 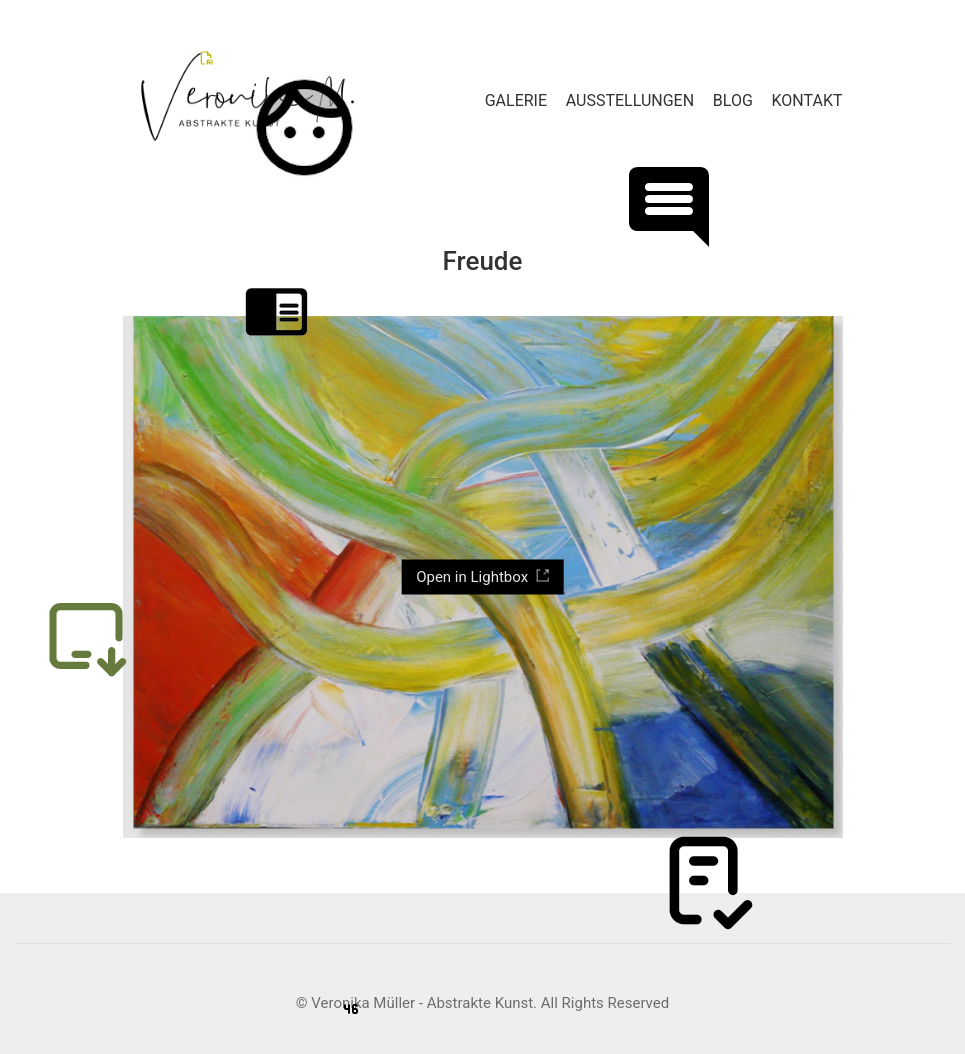 I want to click on displays the number 46 as a label or badge, so click(x=351, y=1009).